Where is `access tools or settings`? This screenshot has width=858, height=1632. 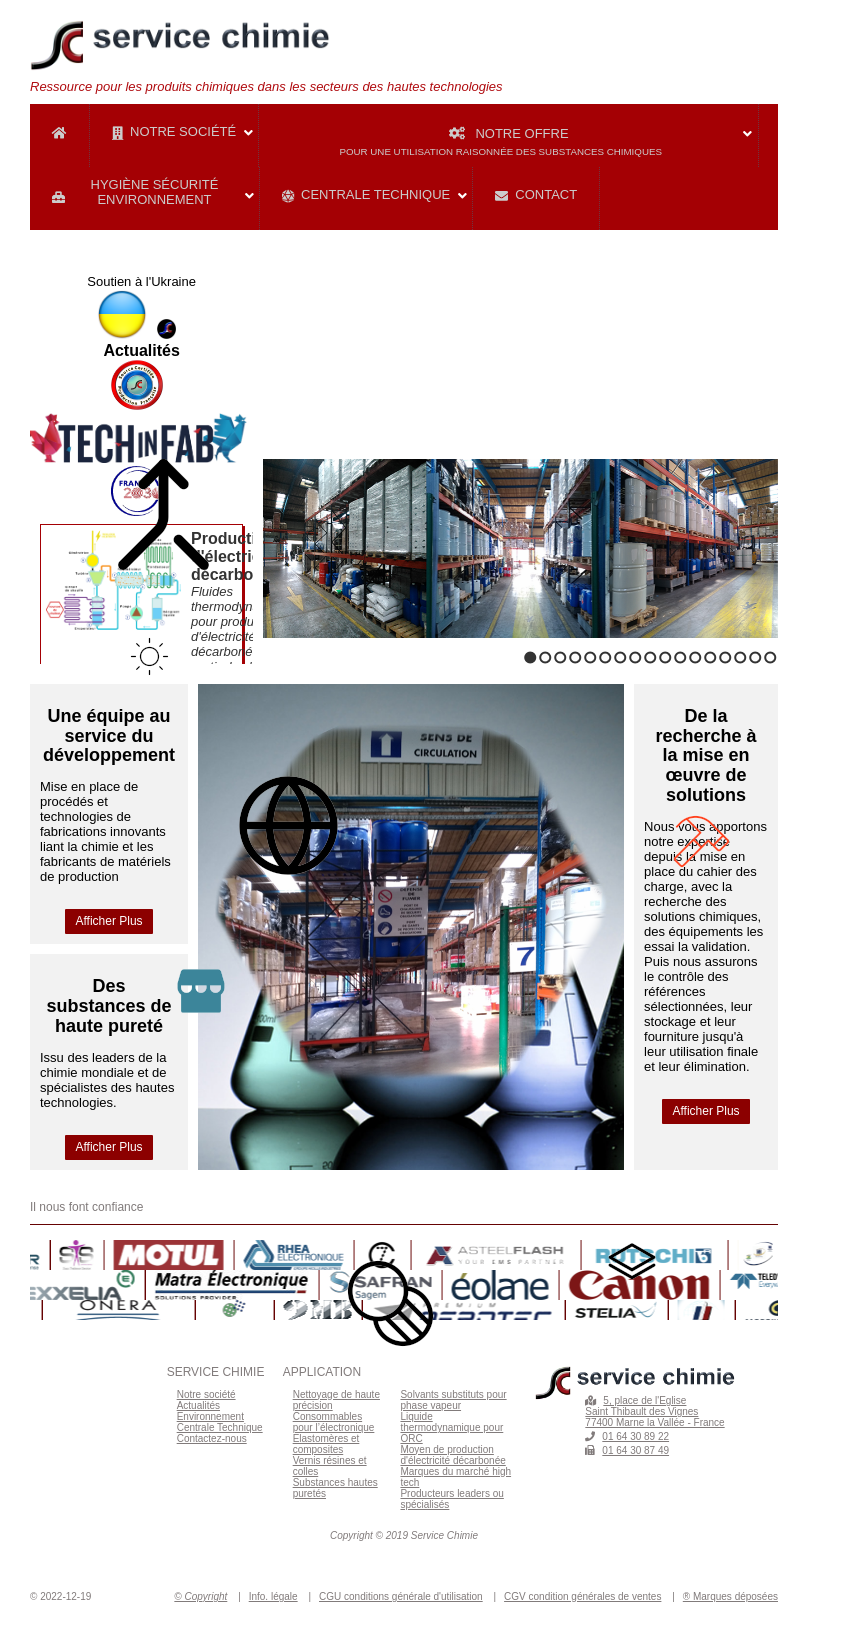
access tools or settings is located at coordinates (698, 842).